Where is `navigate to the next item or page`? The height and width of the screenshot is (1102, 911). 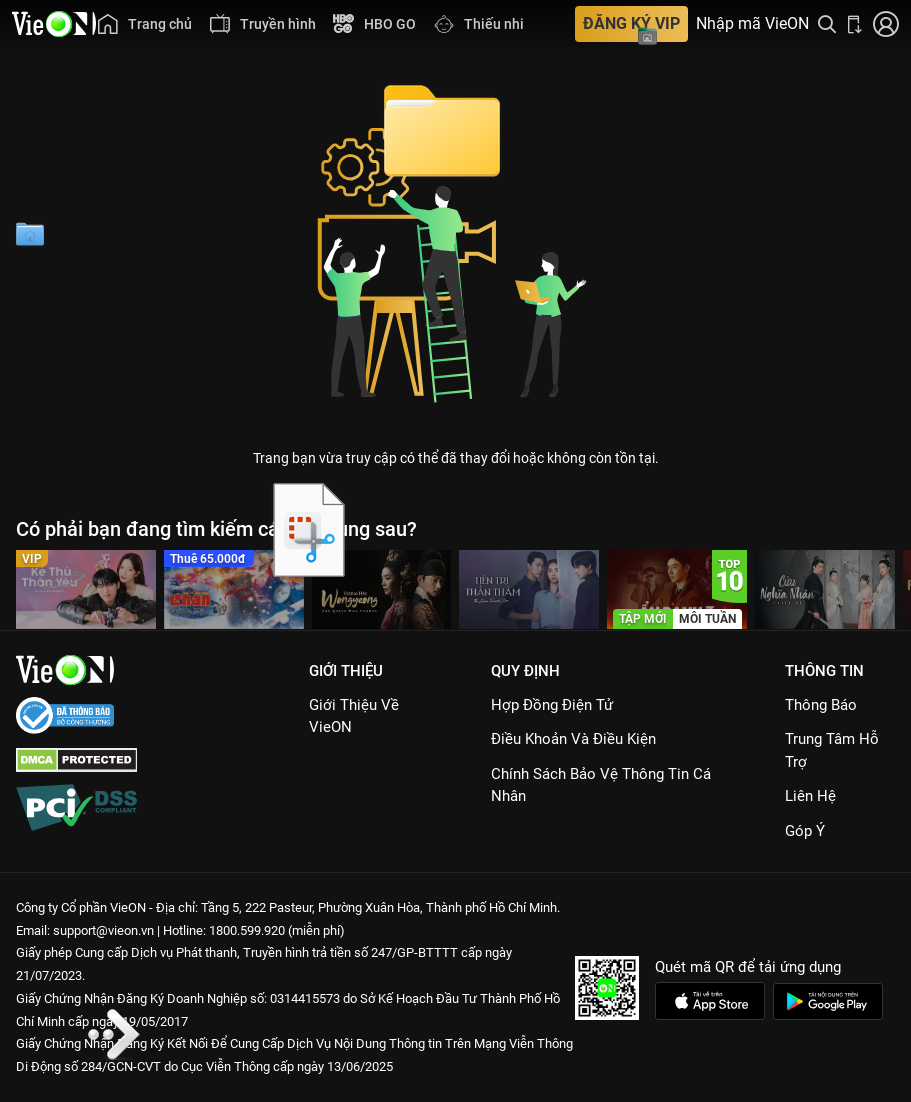
navigate to the next item or page is located at coordinates (113, 1034).